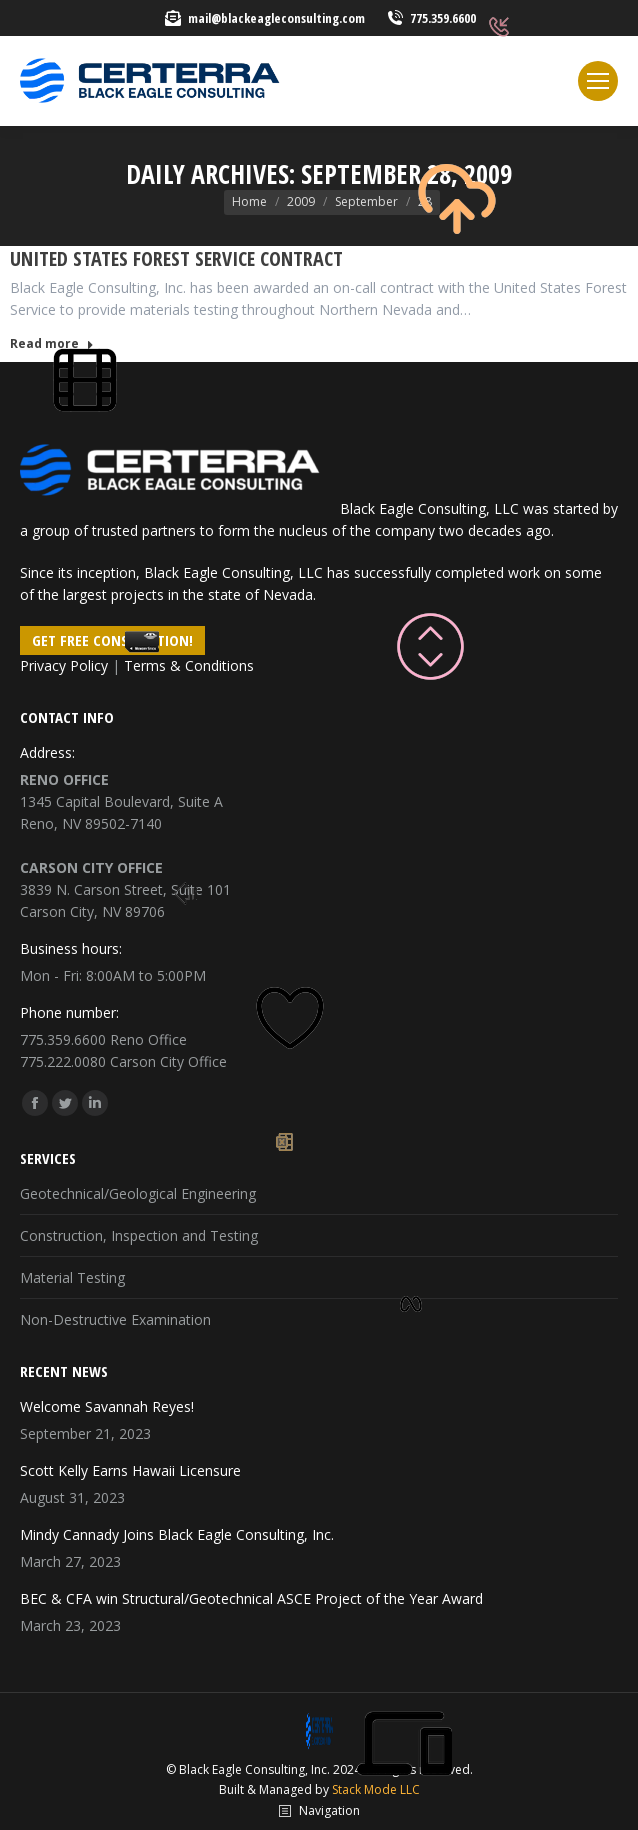  Describe the element at coordinates (186, 893) in the screenshot. I see `skip to previous track or beginning` at that location.